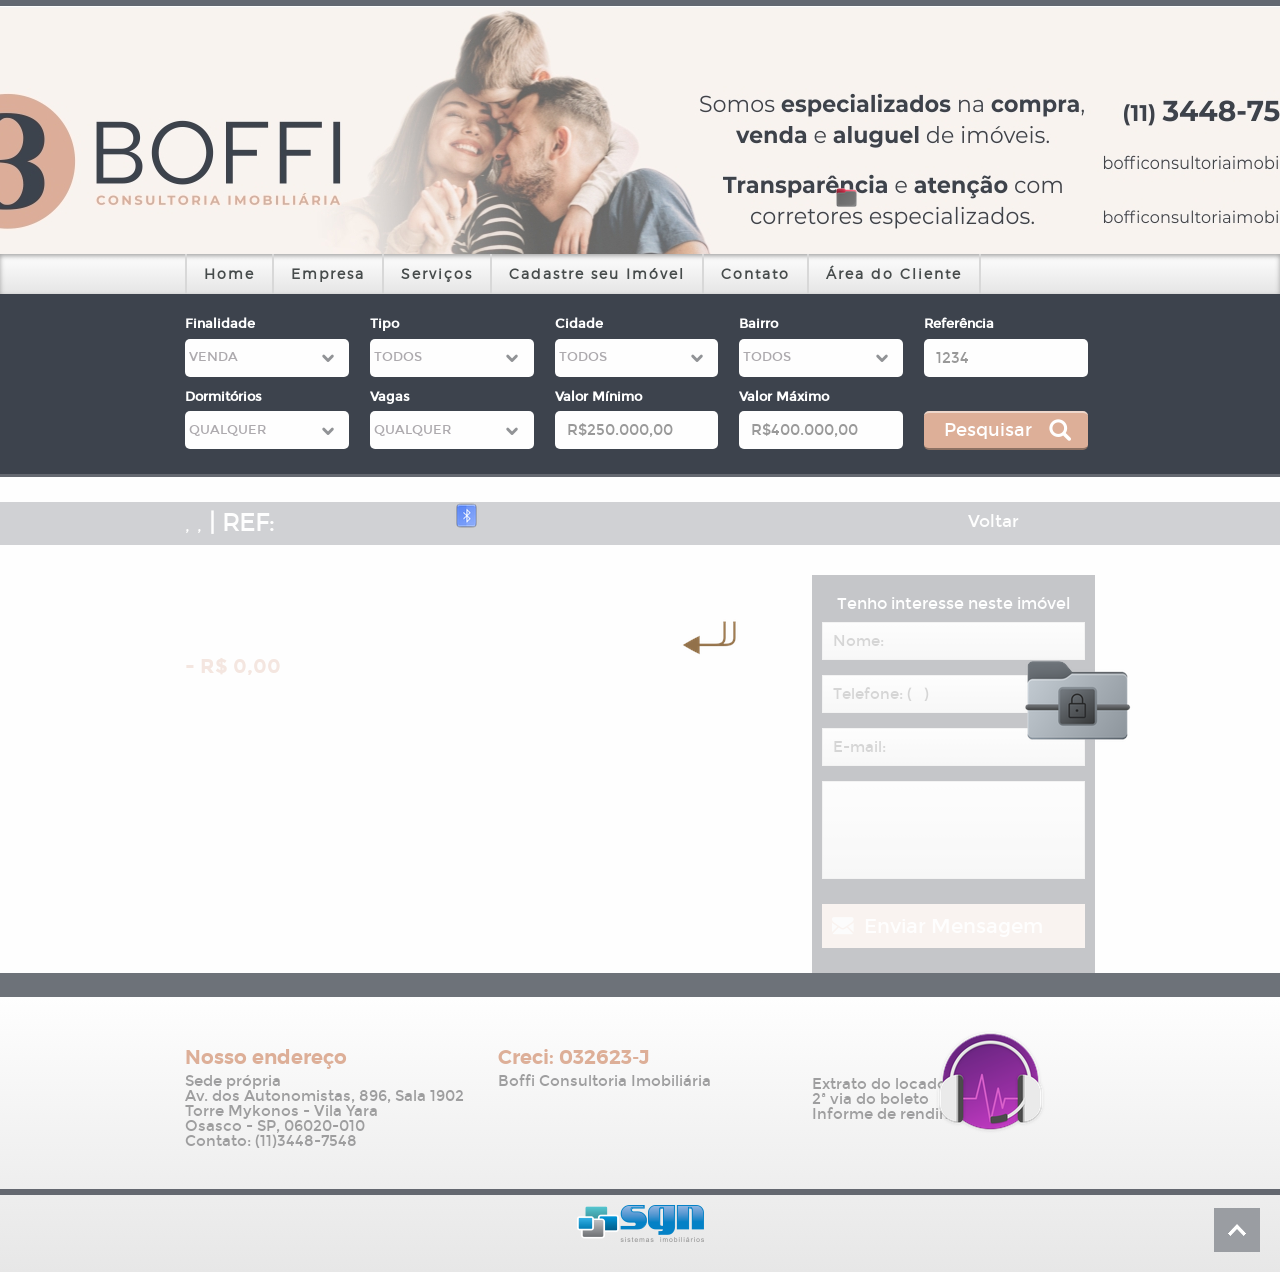 The width and height of the screenshot is (1280, 1272). Describe the element at coordinates (1077, 703) in the screenshot. I see `access a password-protected folder` at that location.